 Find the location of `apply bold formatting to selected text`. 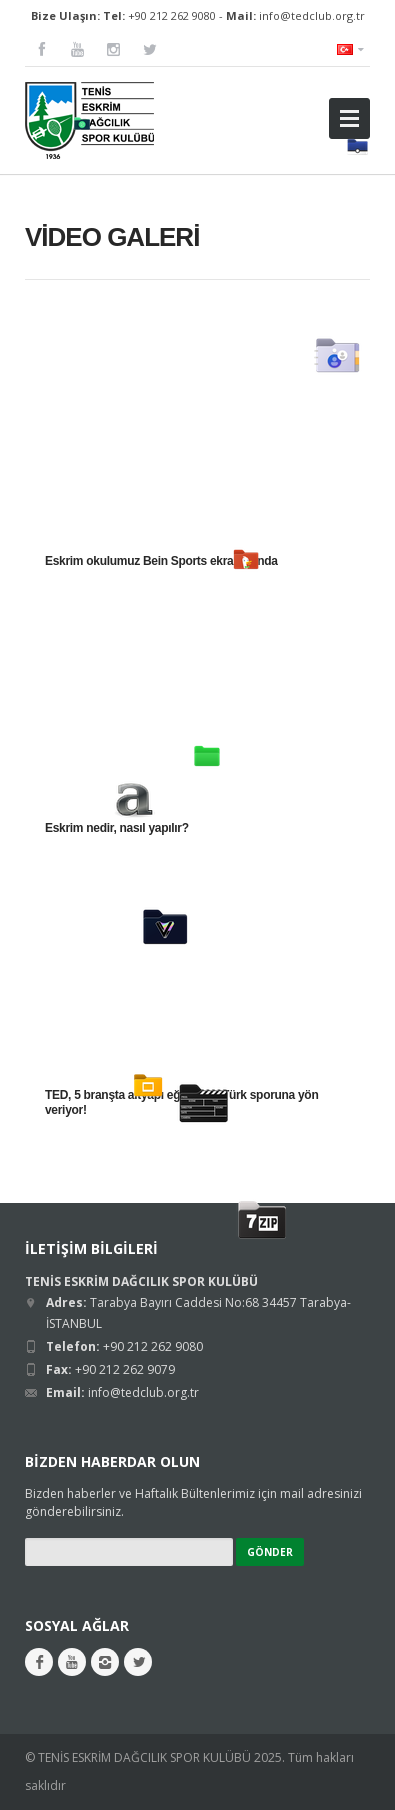

apply bold formatting to selected text is located at coordinates (134, 800).